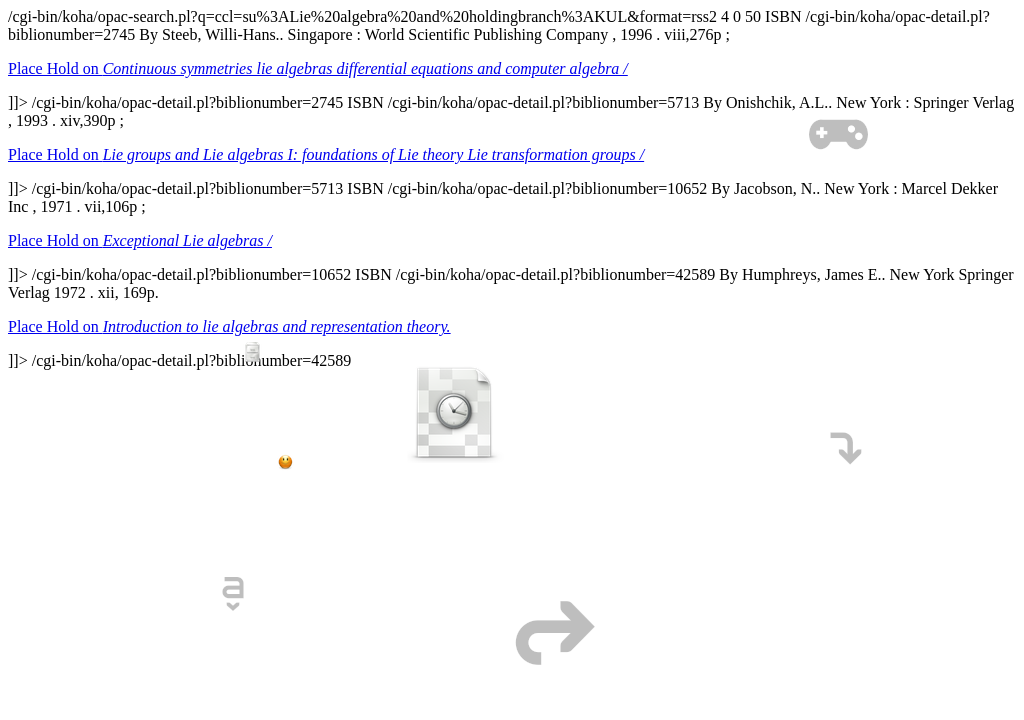 The image size is (1024, 720). What do you see at coordinates (554, 633) in the screenshot?
I see `redo last undone action` at bounding box center [554, 633].